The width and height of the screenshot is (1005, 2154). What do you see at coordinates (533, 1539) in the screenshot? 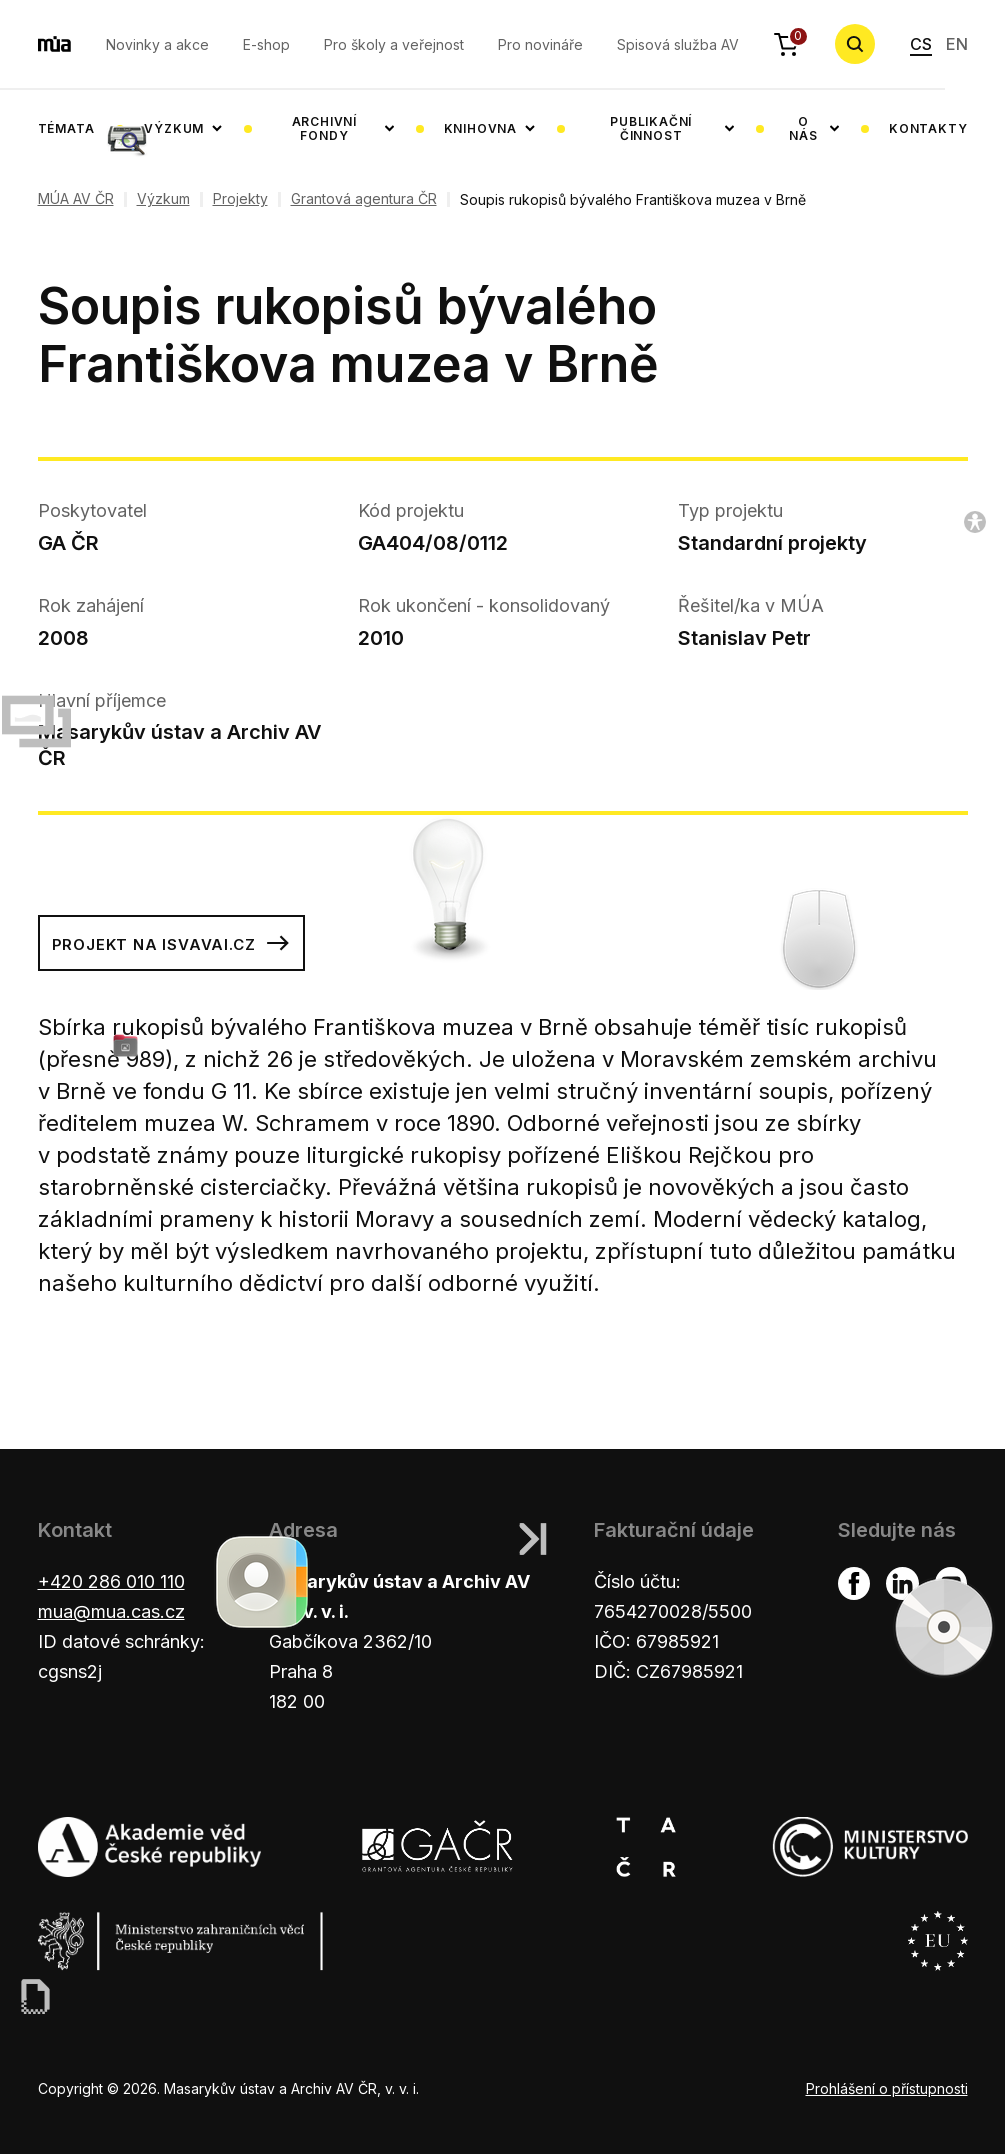
I see `skip to the end of a list or playlist` at bounding box center [533, 1539].